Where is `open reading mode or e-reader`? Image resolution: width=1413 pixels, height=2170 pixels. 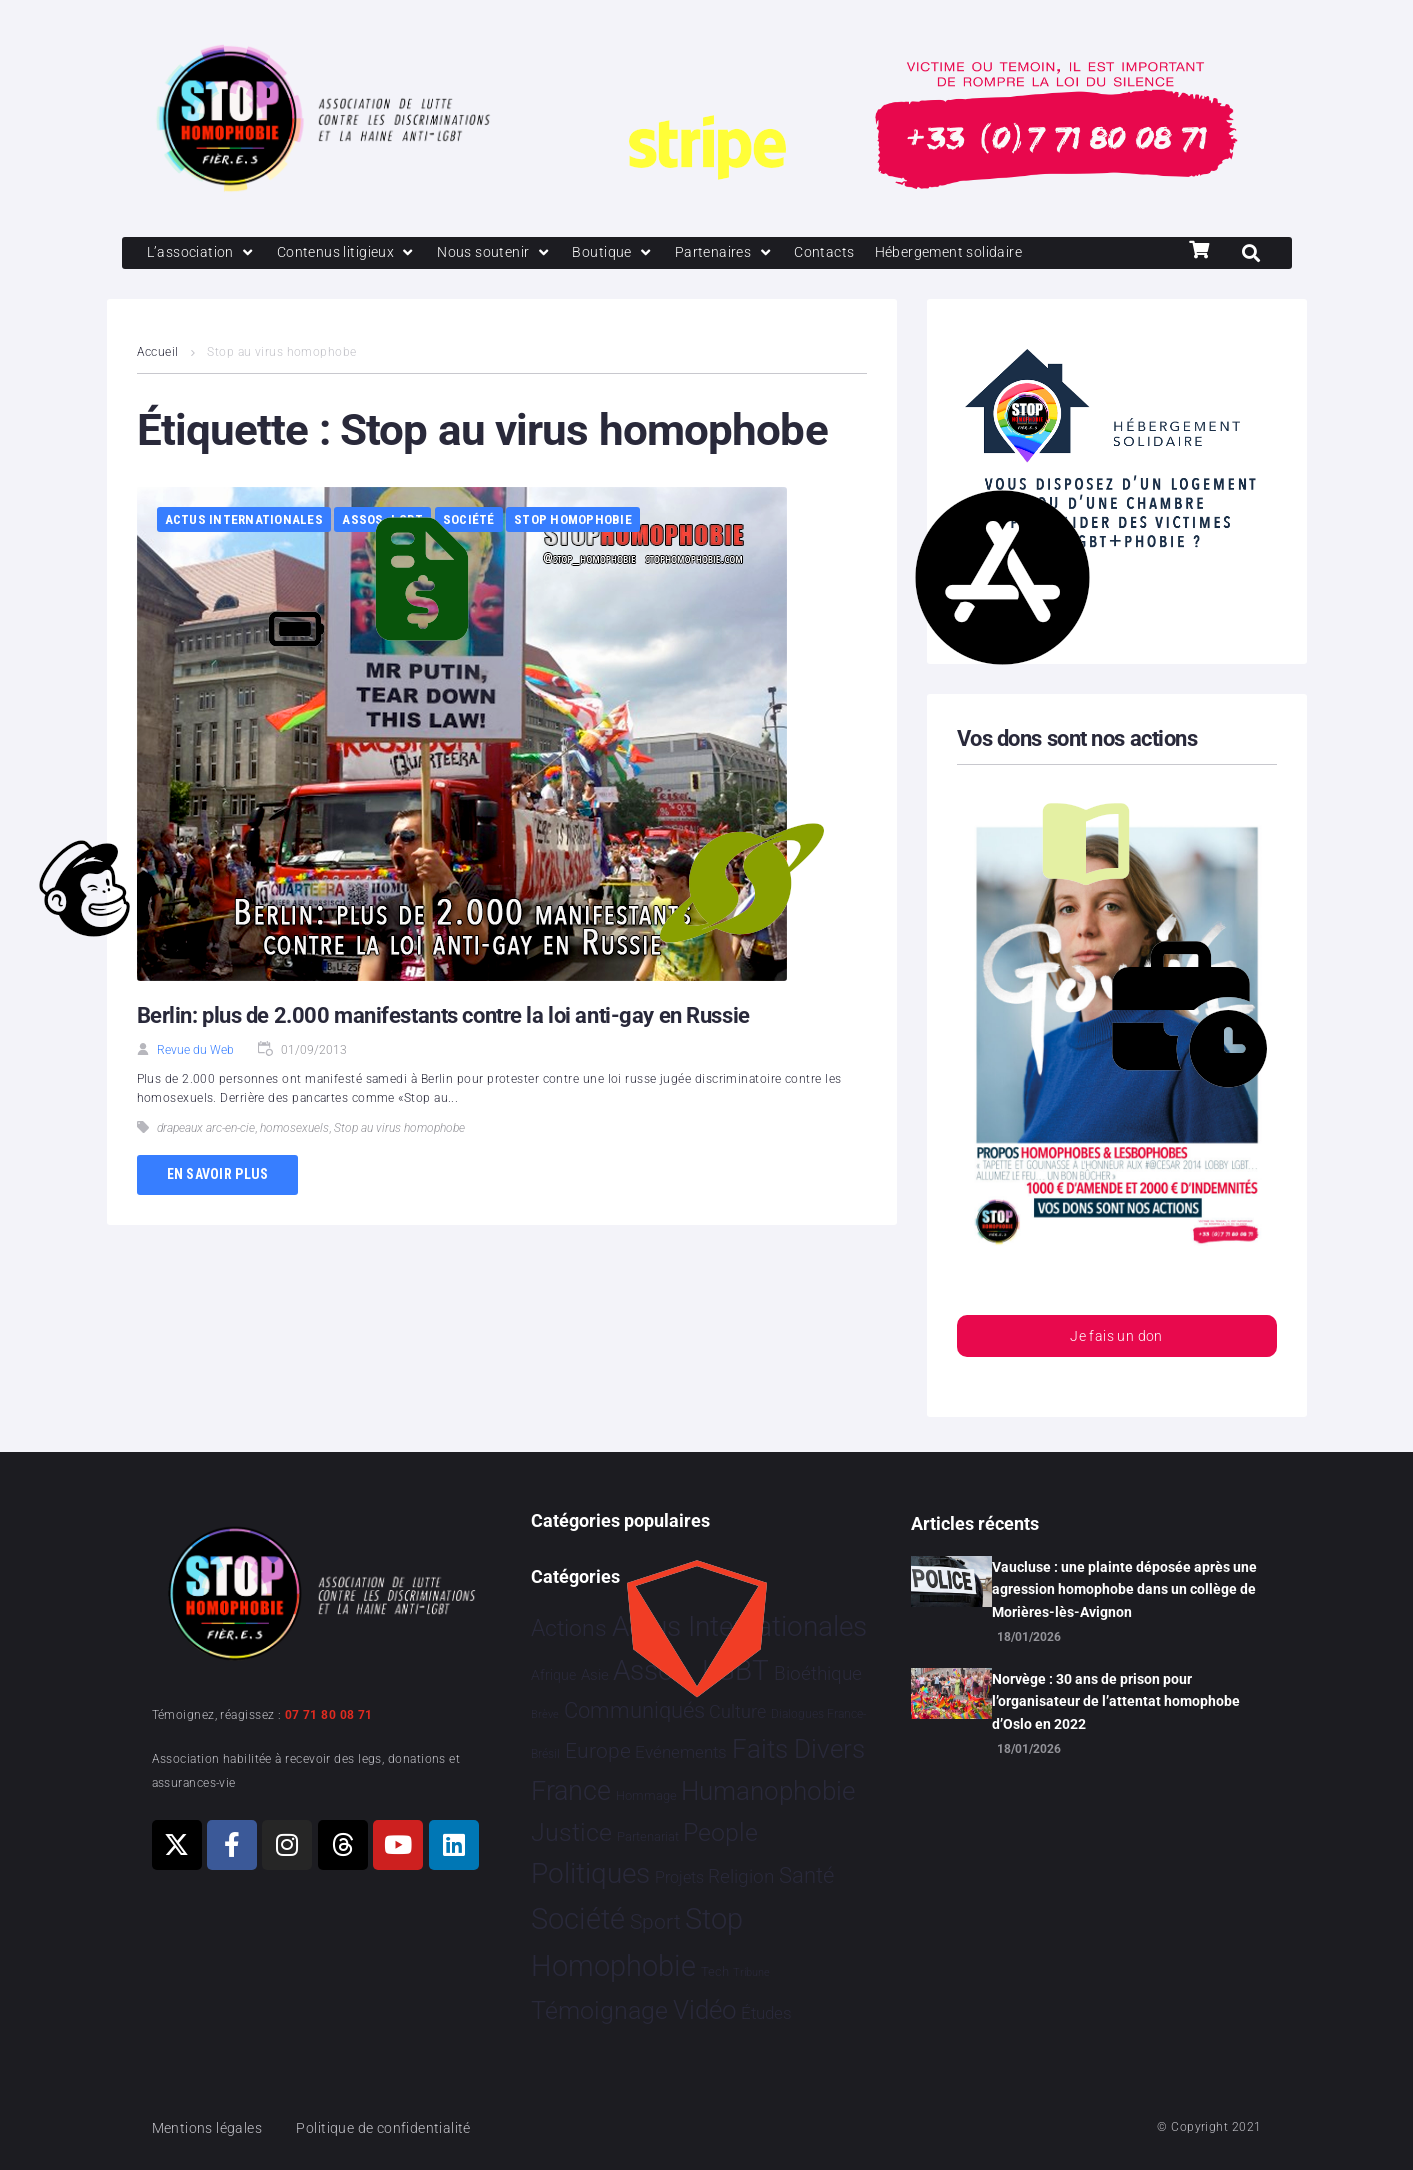 open reading mode or e-reader is located at coordinates (1086, 841).